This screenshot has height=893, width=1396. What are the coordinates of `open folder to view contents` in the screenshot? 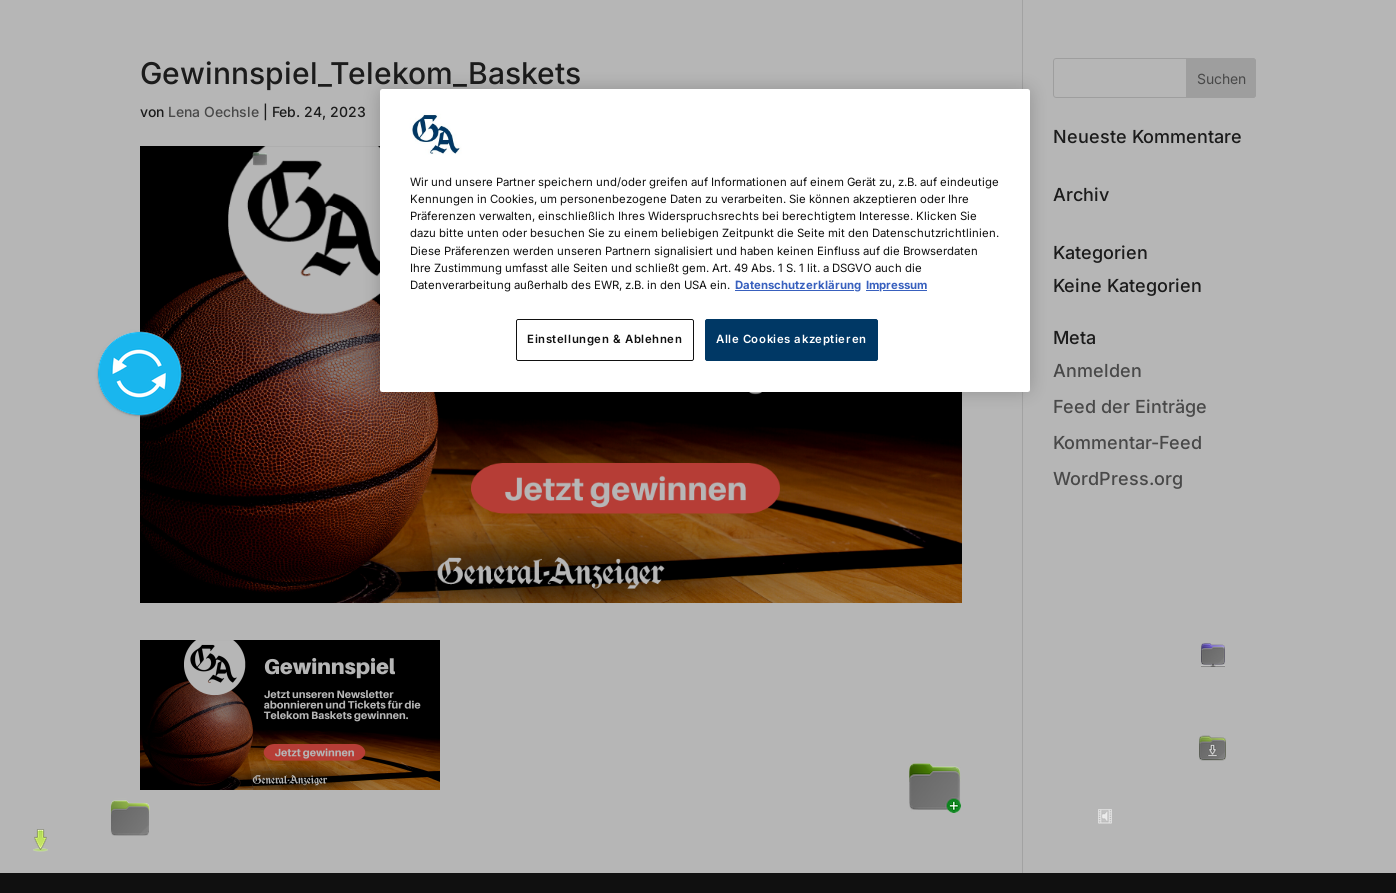 It's located at (260, 159).